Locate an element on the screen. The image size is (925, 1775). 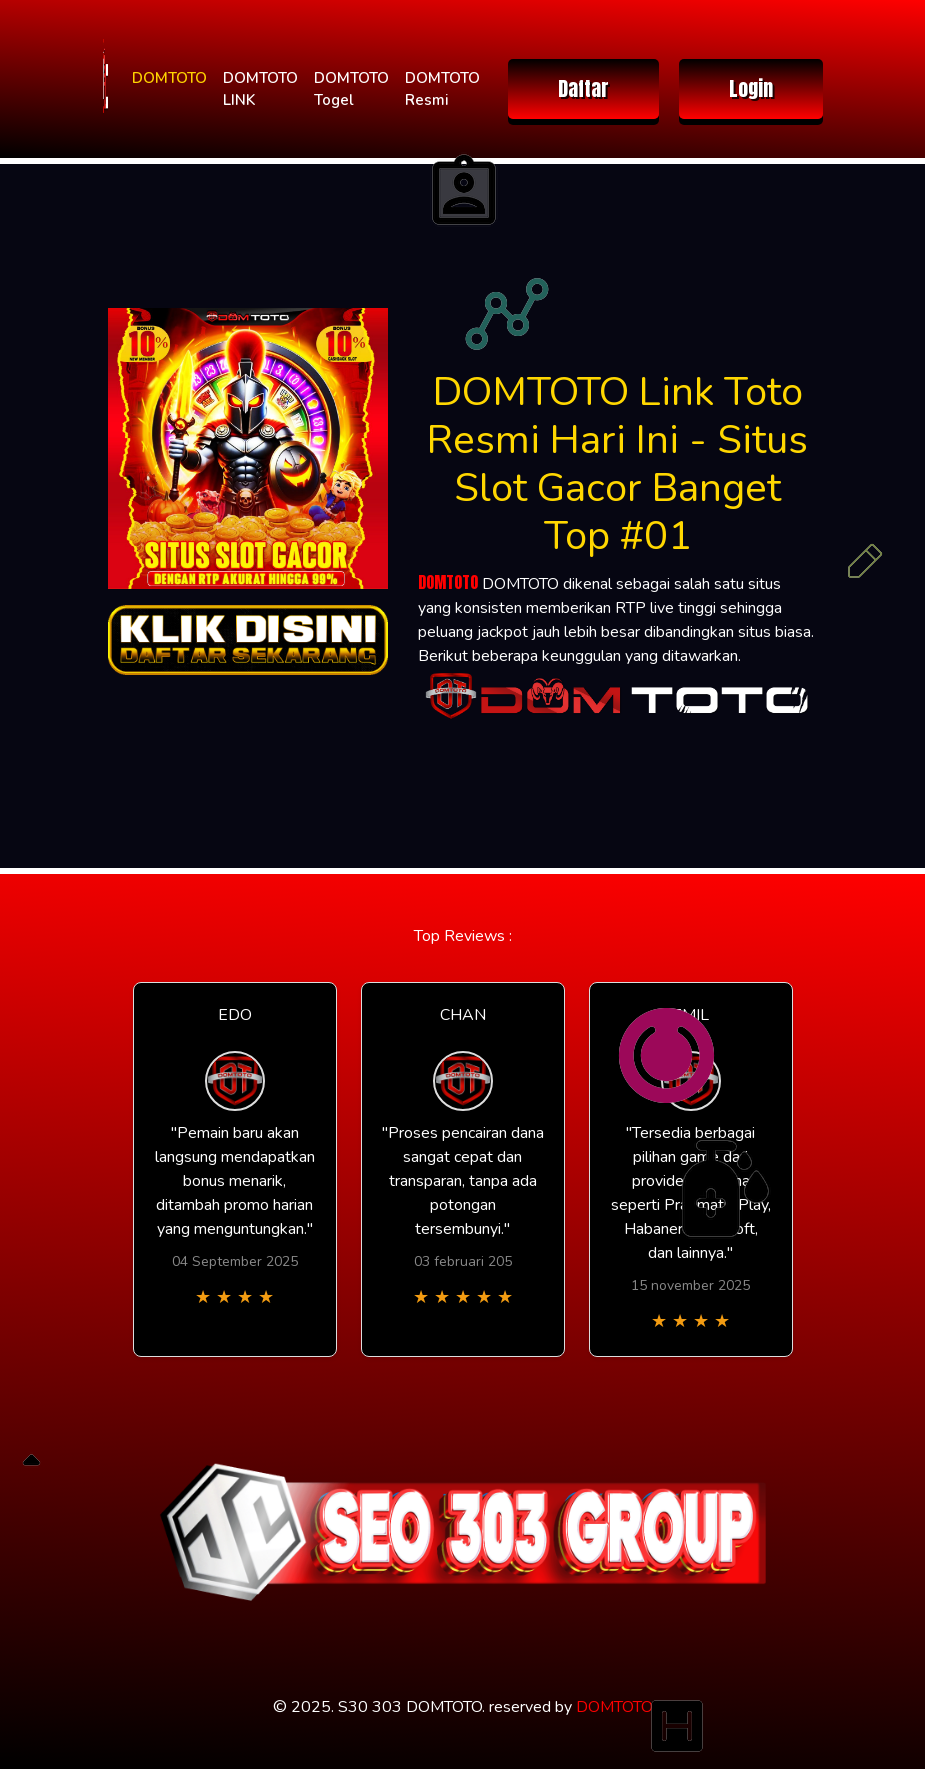
access hand sanitizer station information is located at coordinates (720, 1188).